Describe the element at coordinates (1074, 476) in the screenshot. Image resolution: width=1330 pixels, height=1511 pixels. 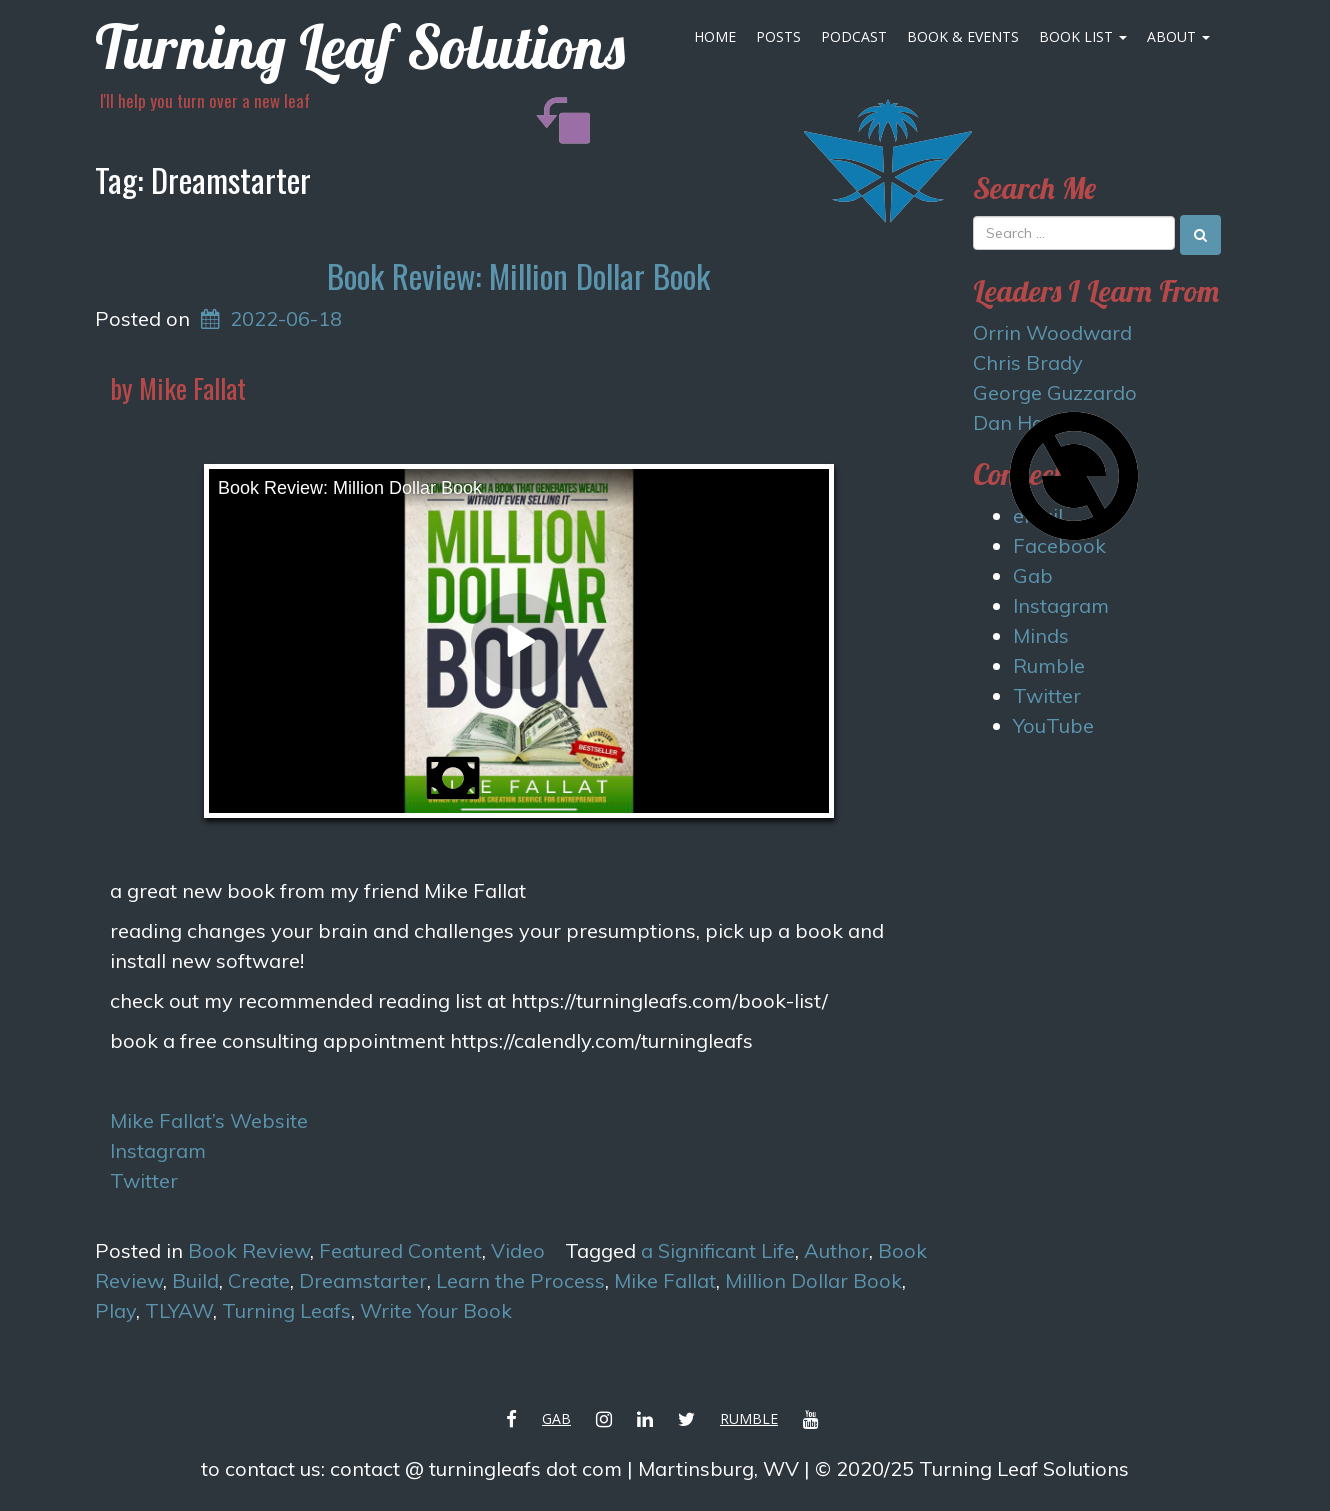
I see `disable auto-refresh` at that location.